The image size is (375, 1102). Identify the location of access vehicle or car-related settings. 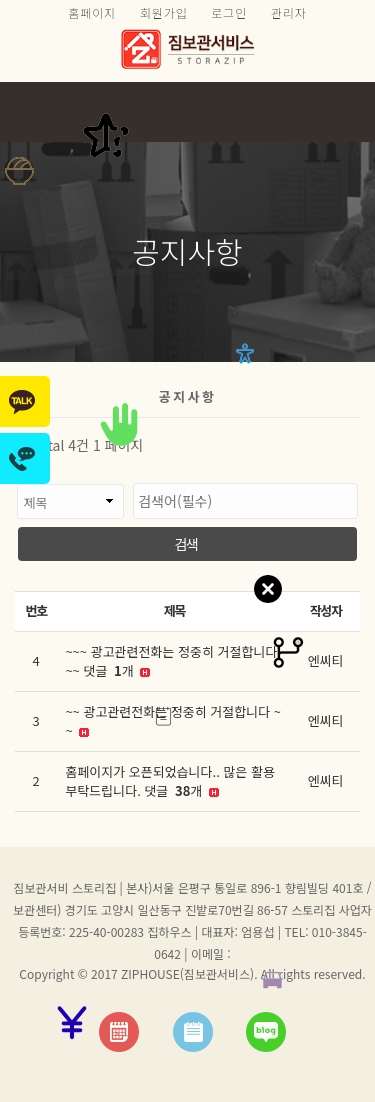
(272, 980).